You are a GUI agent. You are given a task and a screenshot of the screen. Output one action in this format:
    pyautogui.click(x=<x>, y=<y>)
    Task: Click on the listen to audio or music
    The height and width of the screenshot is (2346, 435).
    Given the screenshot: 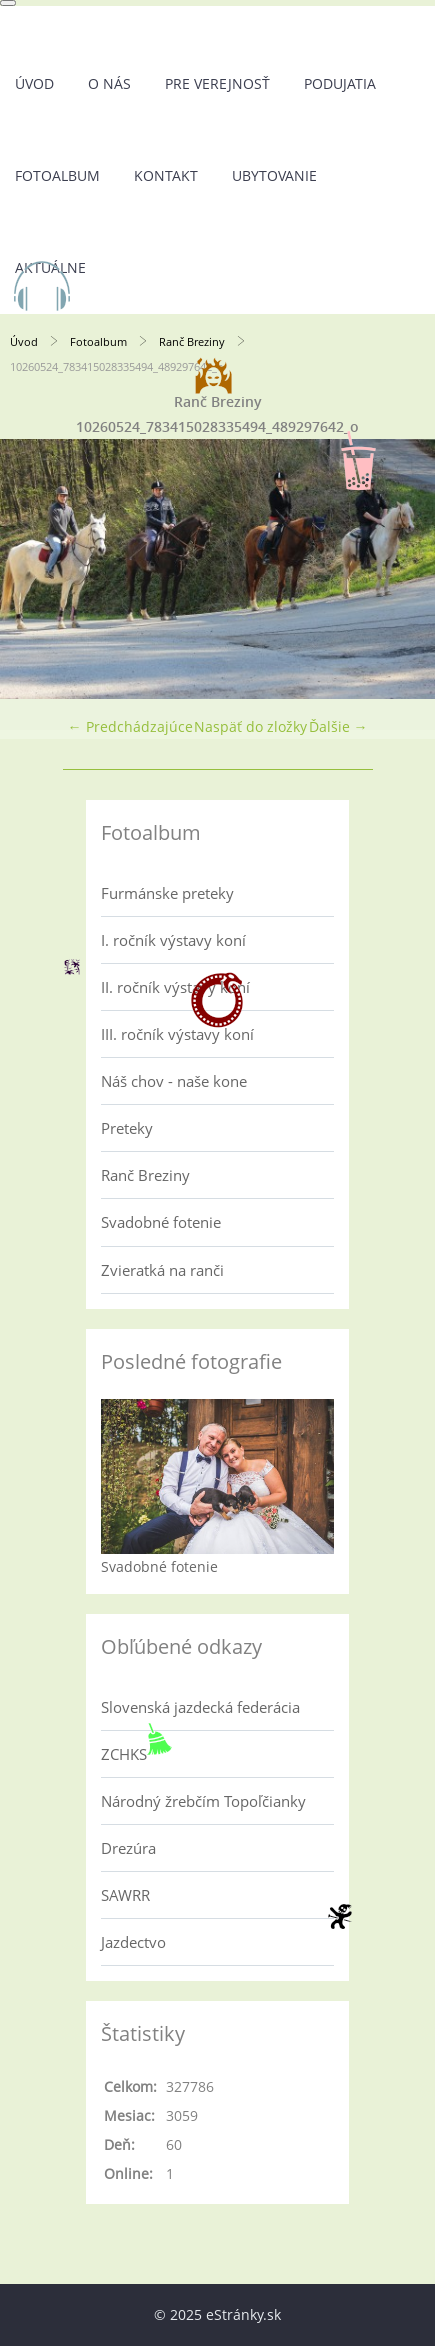 What is the action you would take?
    pyautogui.click(x=42, y=286)
    